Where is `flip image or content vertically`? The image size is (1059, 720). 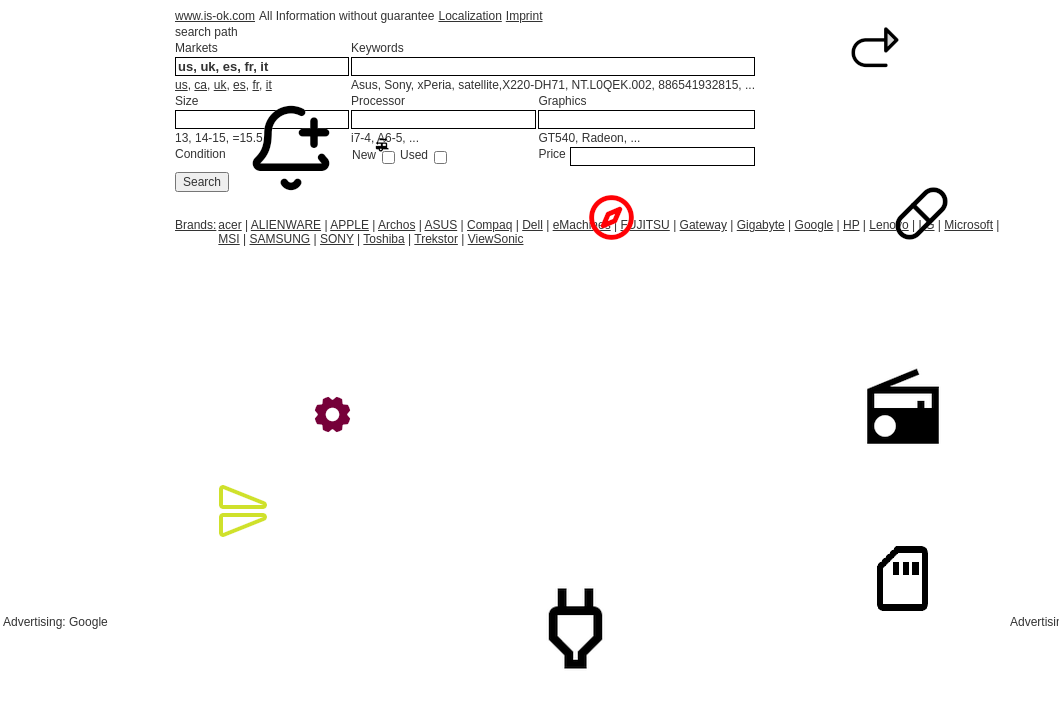
flip image or content vertically is located at coordinates (241, 511).